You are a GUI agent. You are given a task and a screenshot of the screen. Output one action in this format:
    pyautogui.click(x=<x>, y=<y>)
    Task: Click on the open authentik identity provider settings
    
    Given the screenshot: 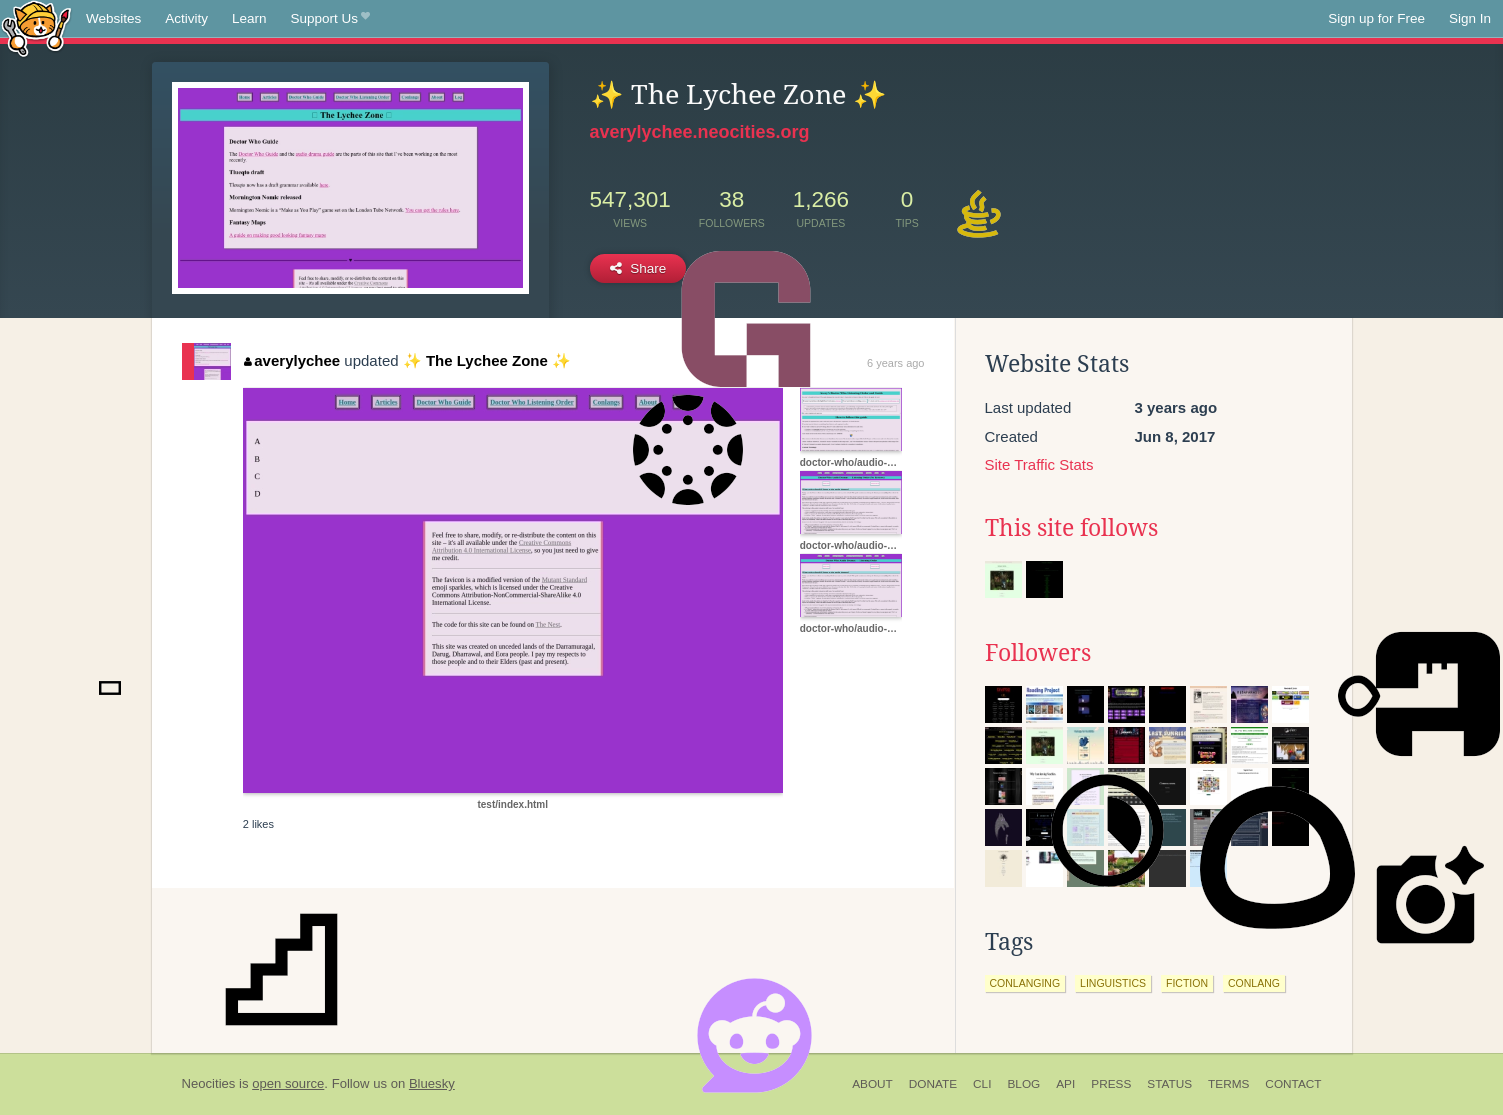 What is the action you would take?
    pyautogui.click(x=1419, y=694)
    